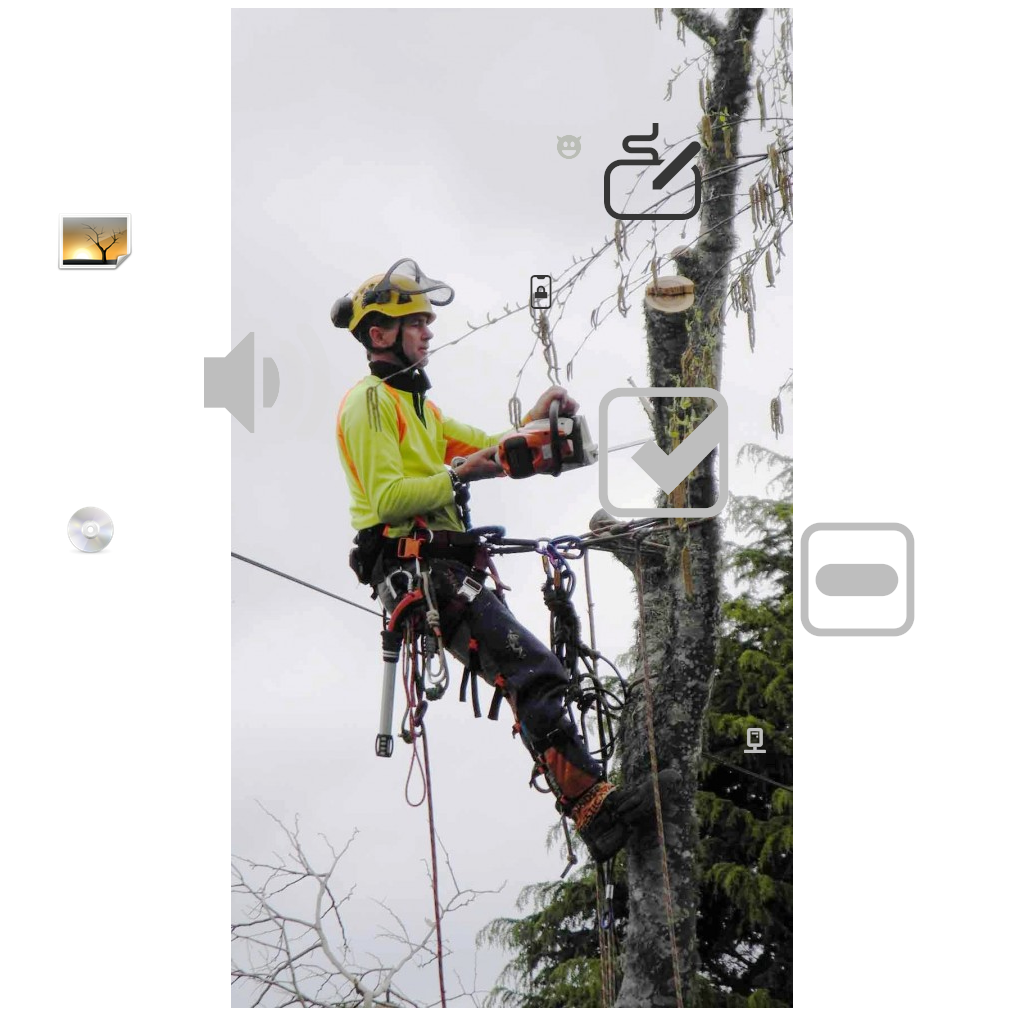  What do you see at coordinates (90, 529) in the screenshot?
I see `access optical disc drive or media` at bounding box center [90, 529].